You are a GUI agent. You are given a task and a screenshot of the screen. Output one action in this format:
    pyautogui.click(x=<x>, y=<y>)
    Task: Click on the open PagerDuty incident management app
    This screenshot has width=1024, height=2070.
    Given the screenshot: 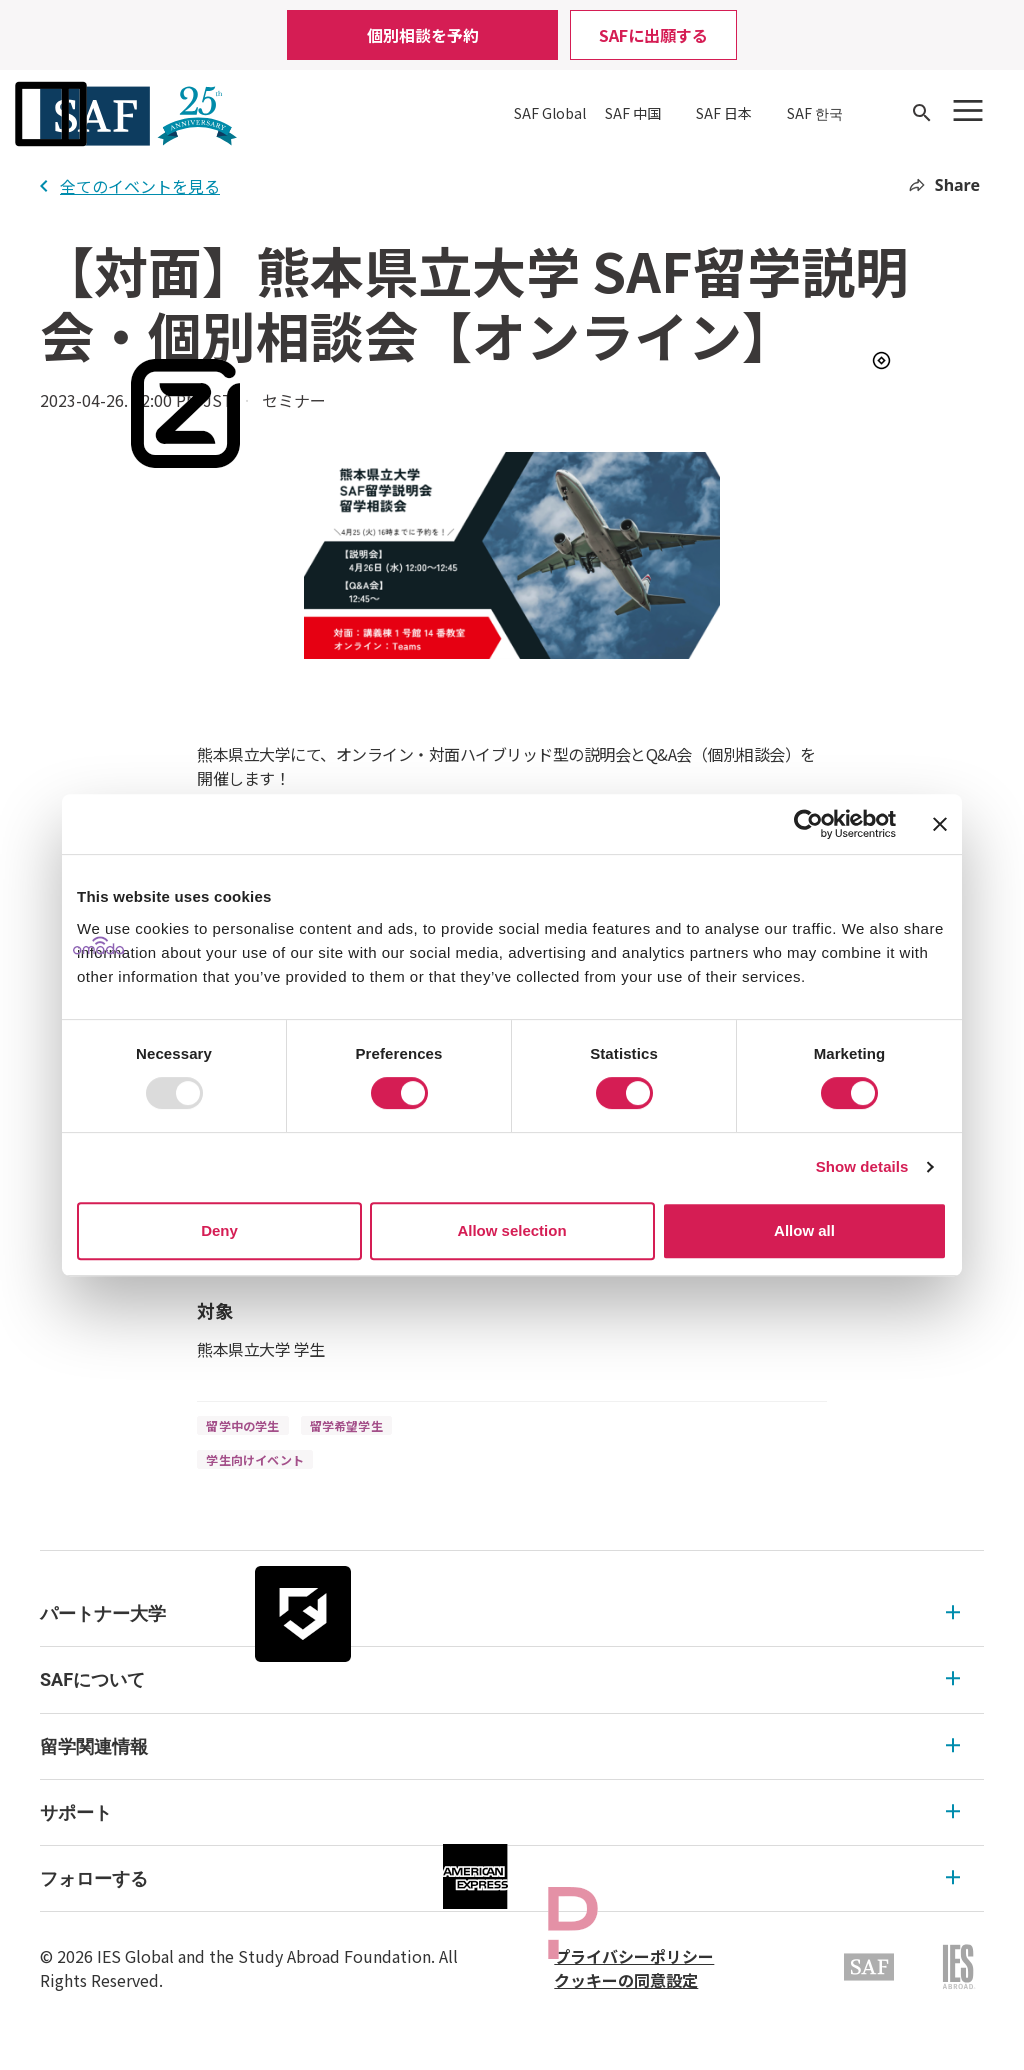 What is the action you would take?
    pyautogui.click(x=573, y=1923)
    